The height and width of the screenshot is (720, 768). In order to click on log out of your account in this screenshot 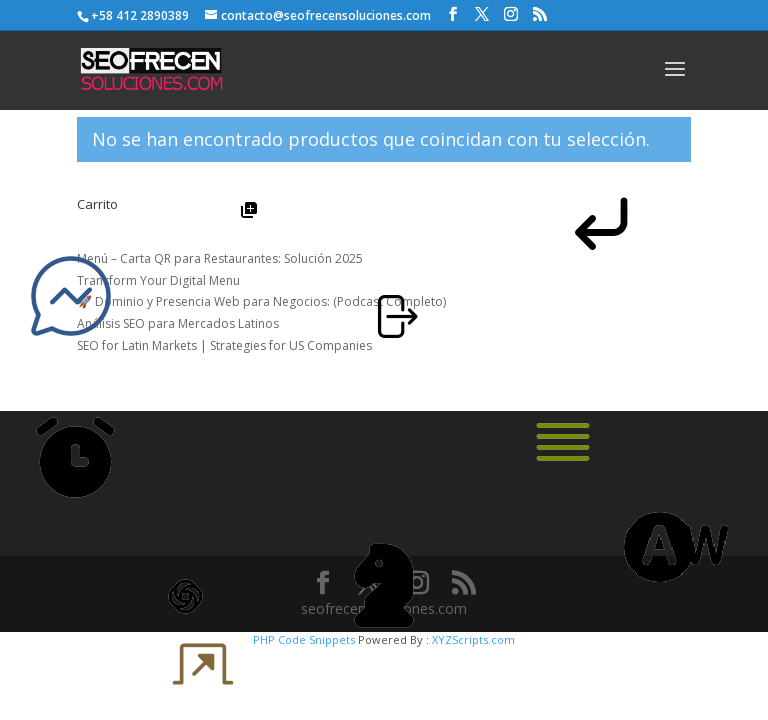, I will do `click(394, 316)`.